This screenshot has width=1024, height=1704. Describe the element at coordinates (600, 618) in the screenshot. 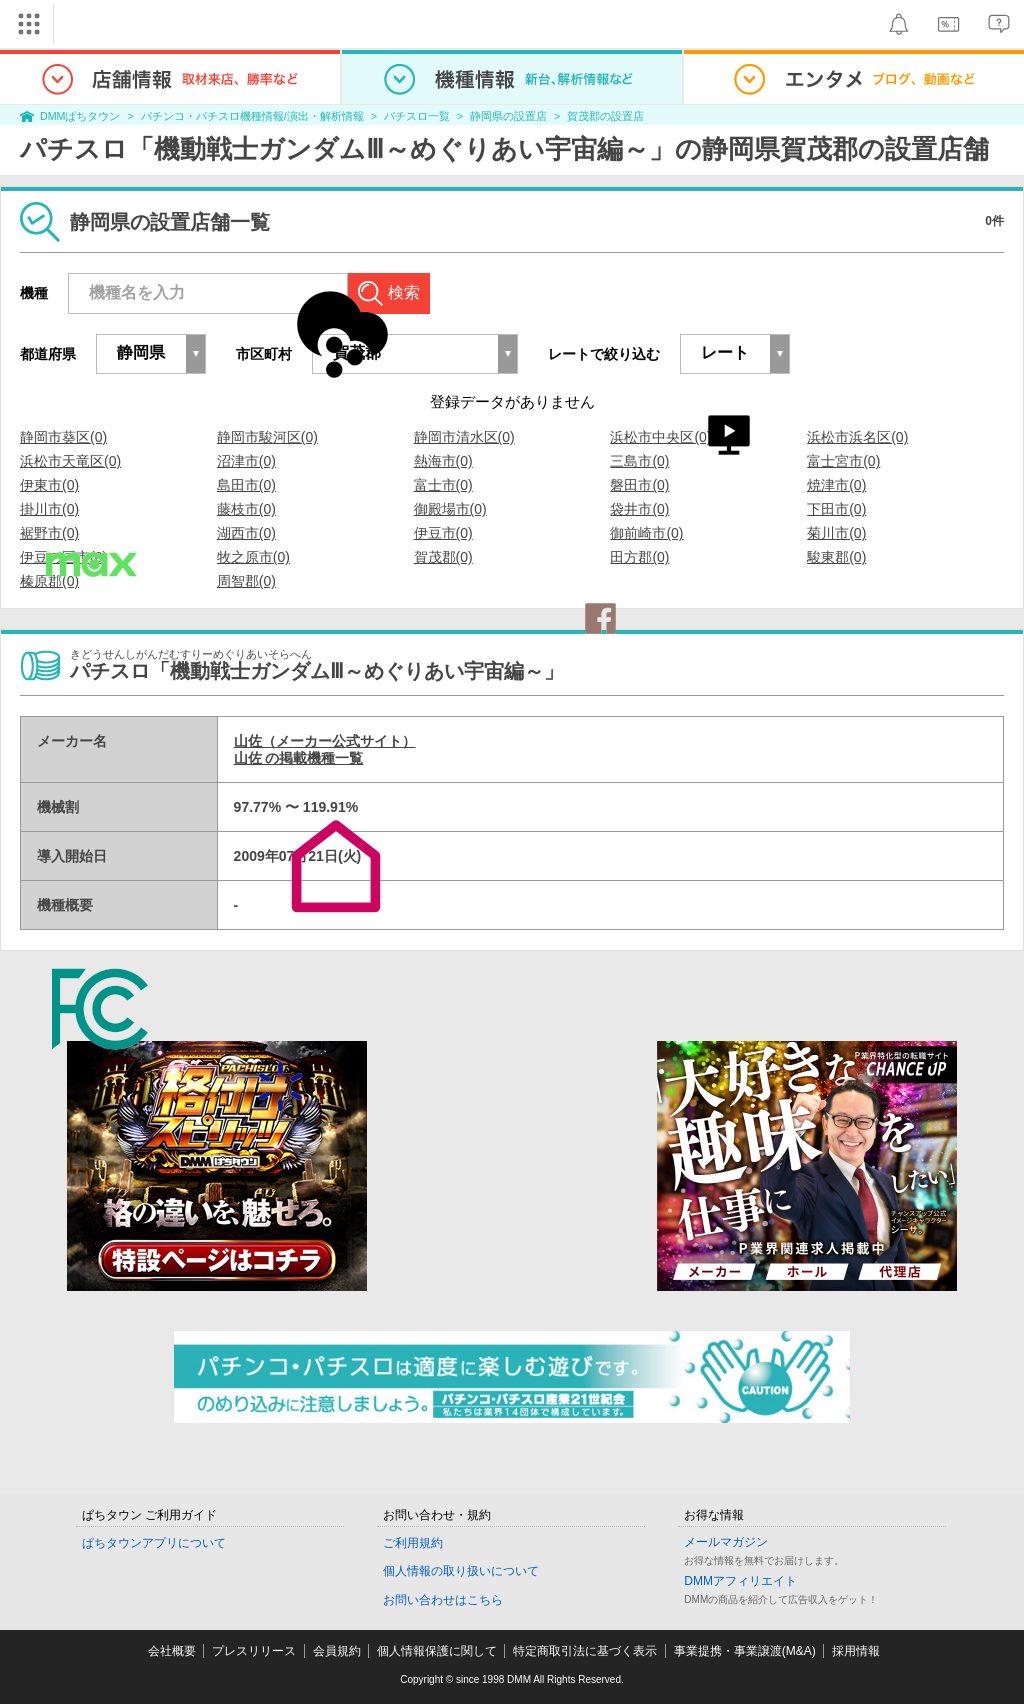

I see `open facebook app` at that location.